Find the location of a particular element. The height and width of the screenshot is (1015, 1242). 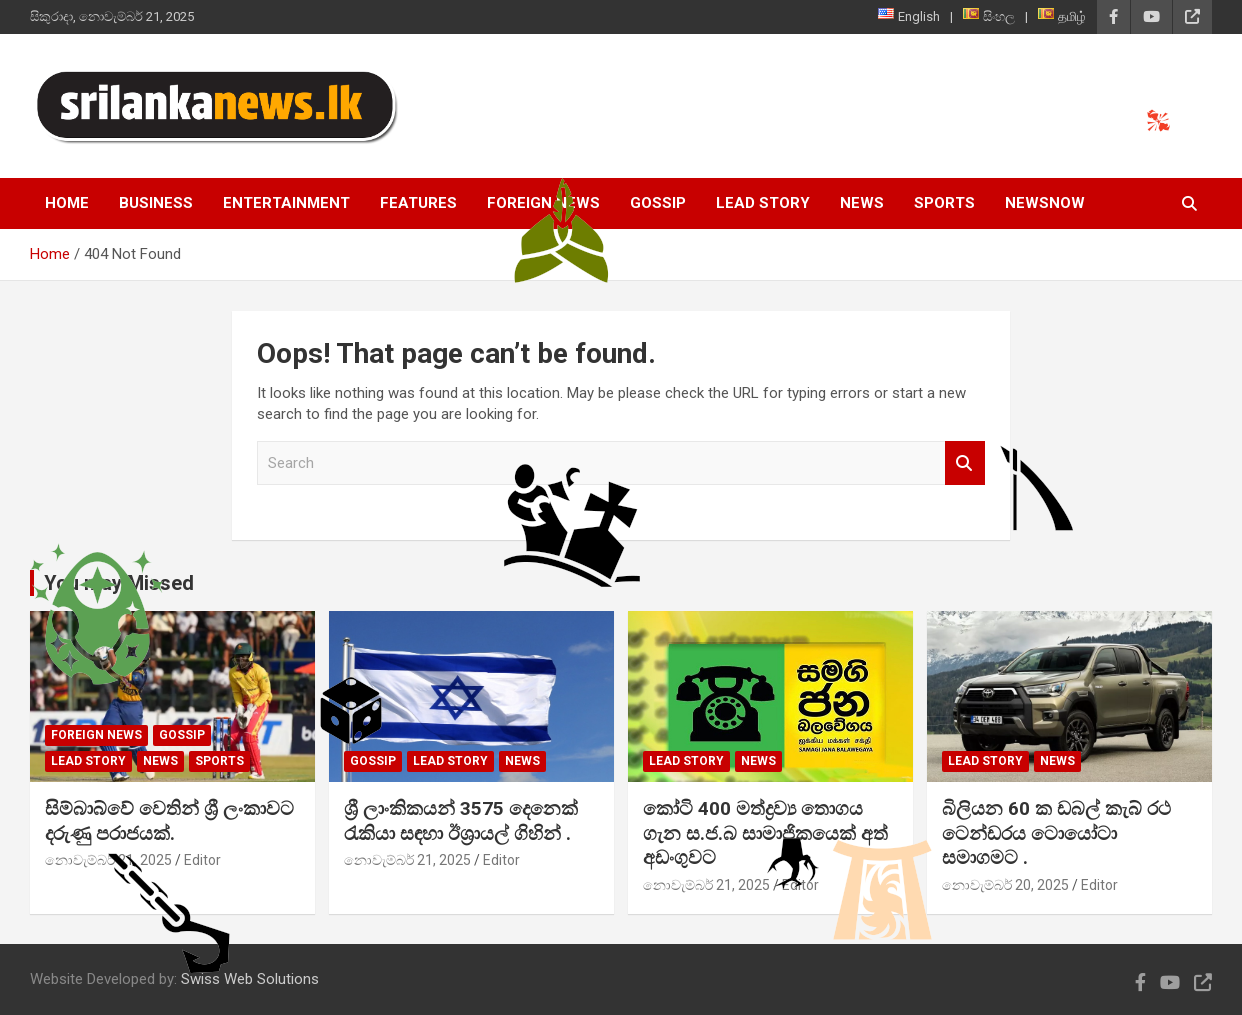

indicates a spark or ignition action is located at coordinates (1158, 120).